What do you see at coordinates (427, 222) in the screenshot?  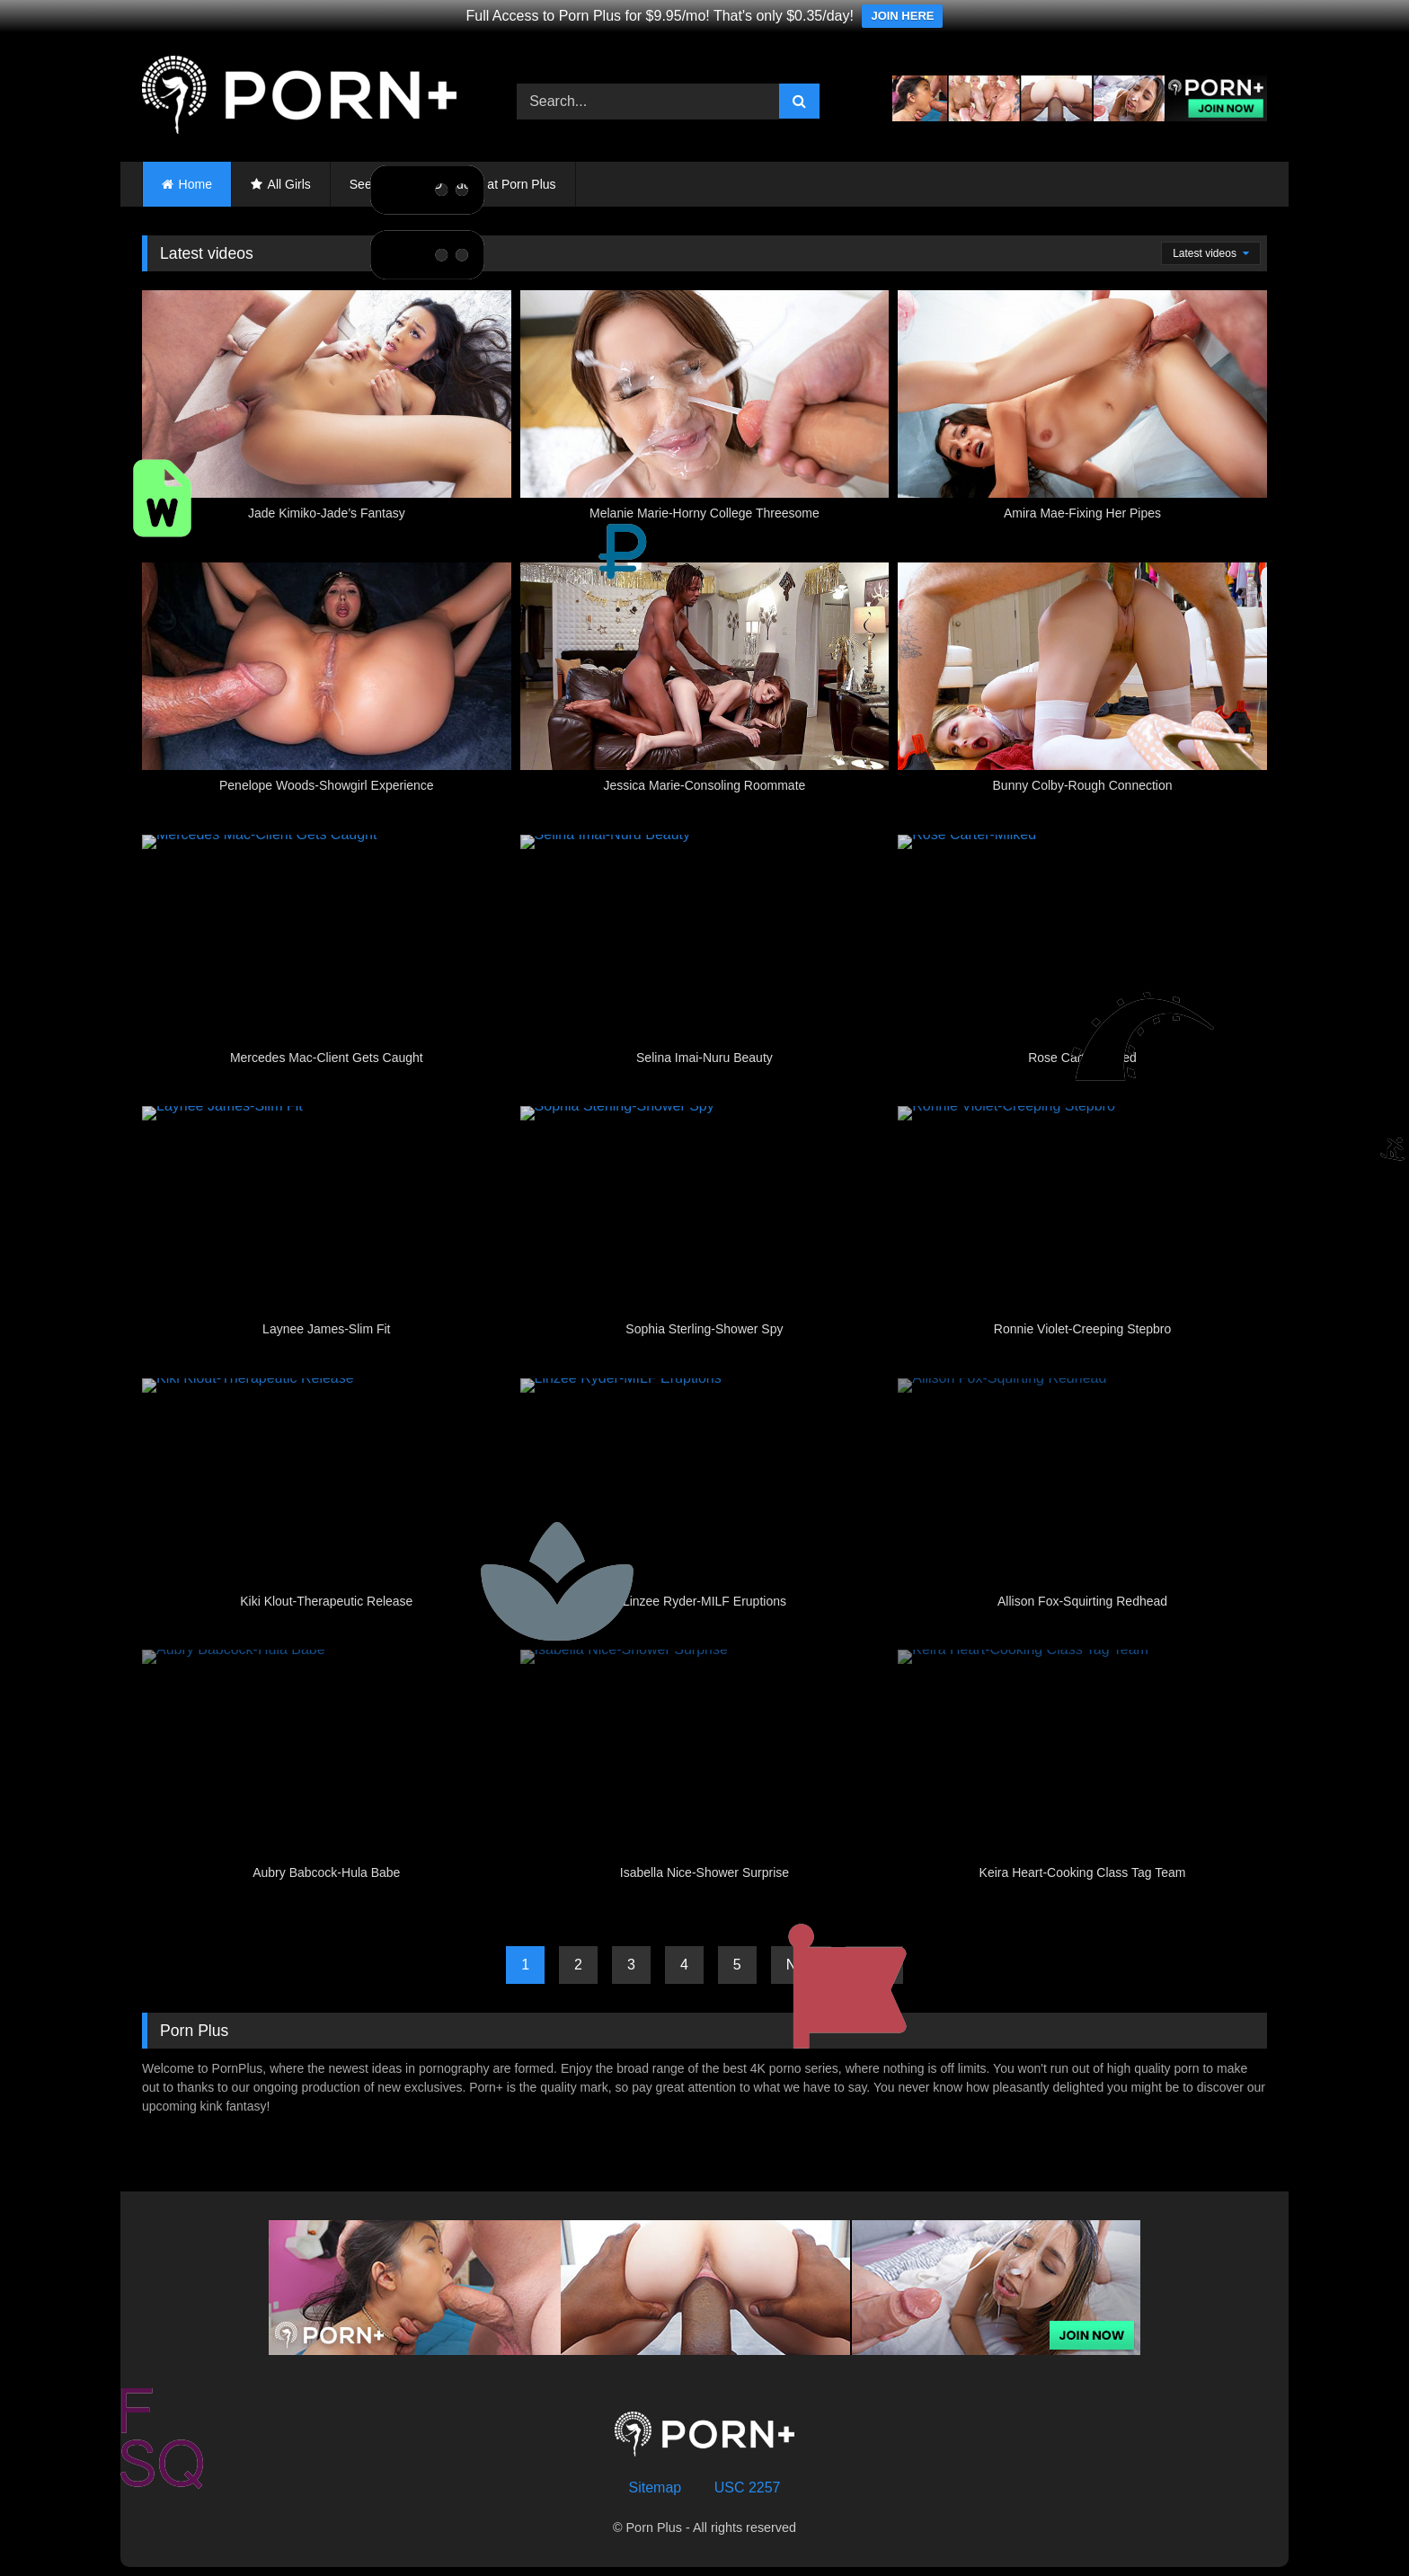 I see `access server settings or management` at bounding box center [427, 222].